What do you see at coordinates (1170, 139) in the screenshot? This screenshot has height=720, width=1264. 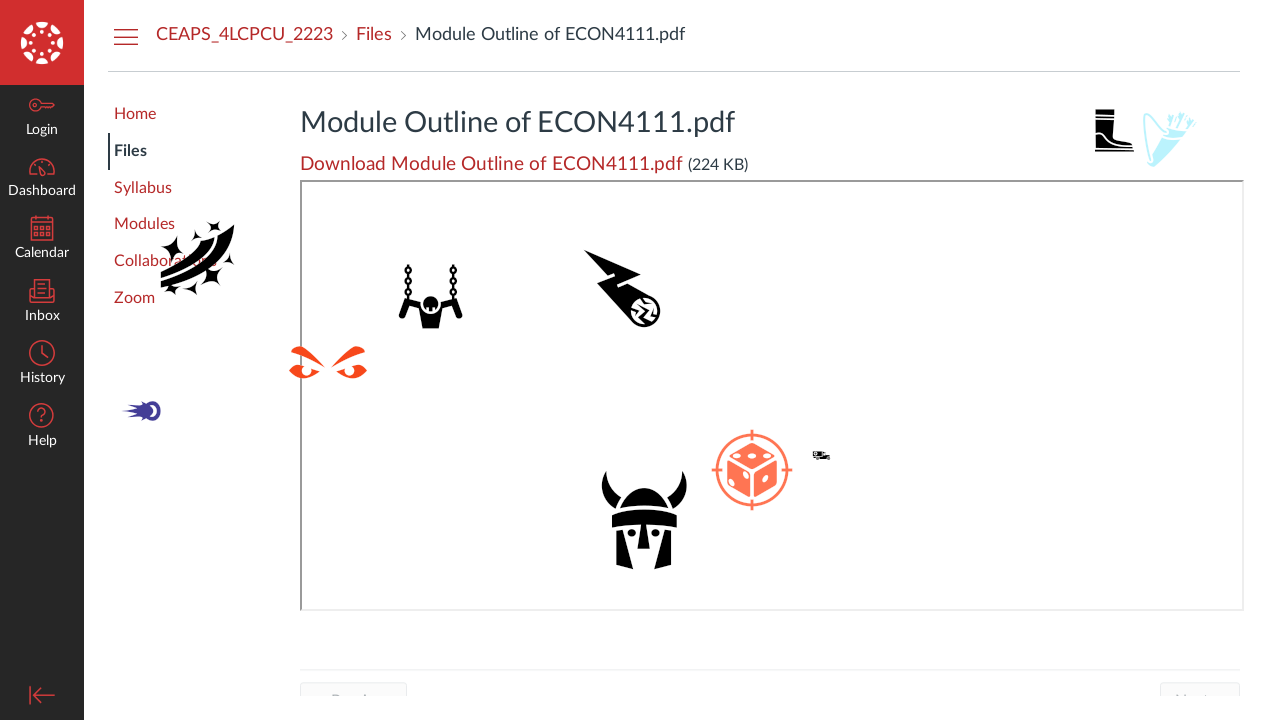 I see `equip or access arrow ammunition` at bounding box center [1170, 139].